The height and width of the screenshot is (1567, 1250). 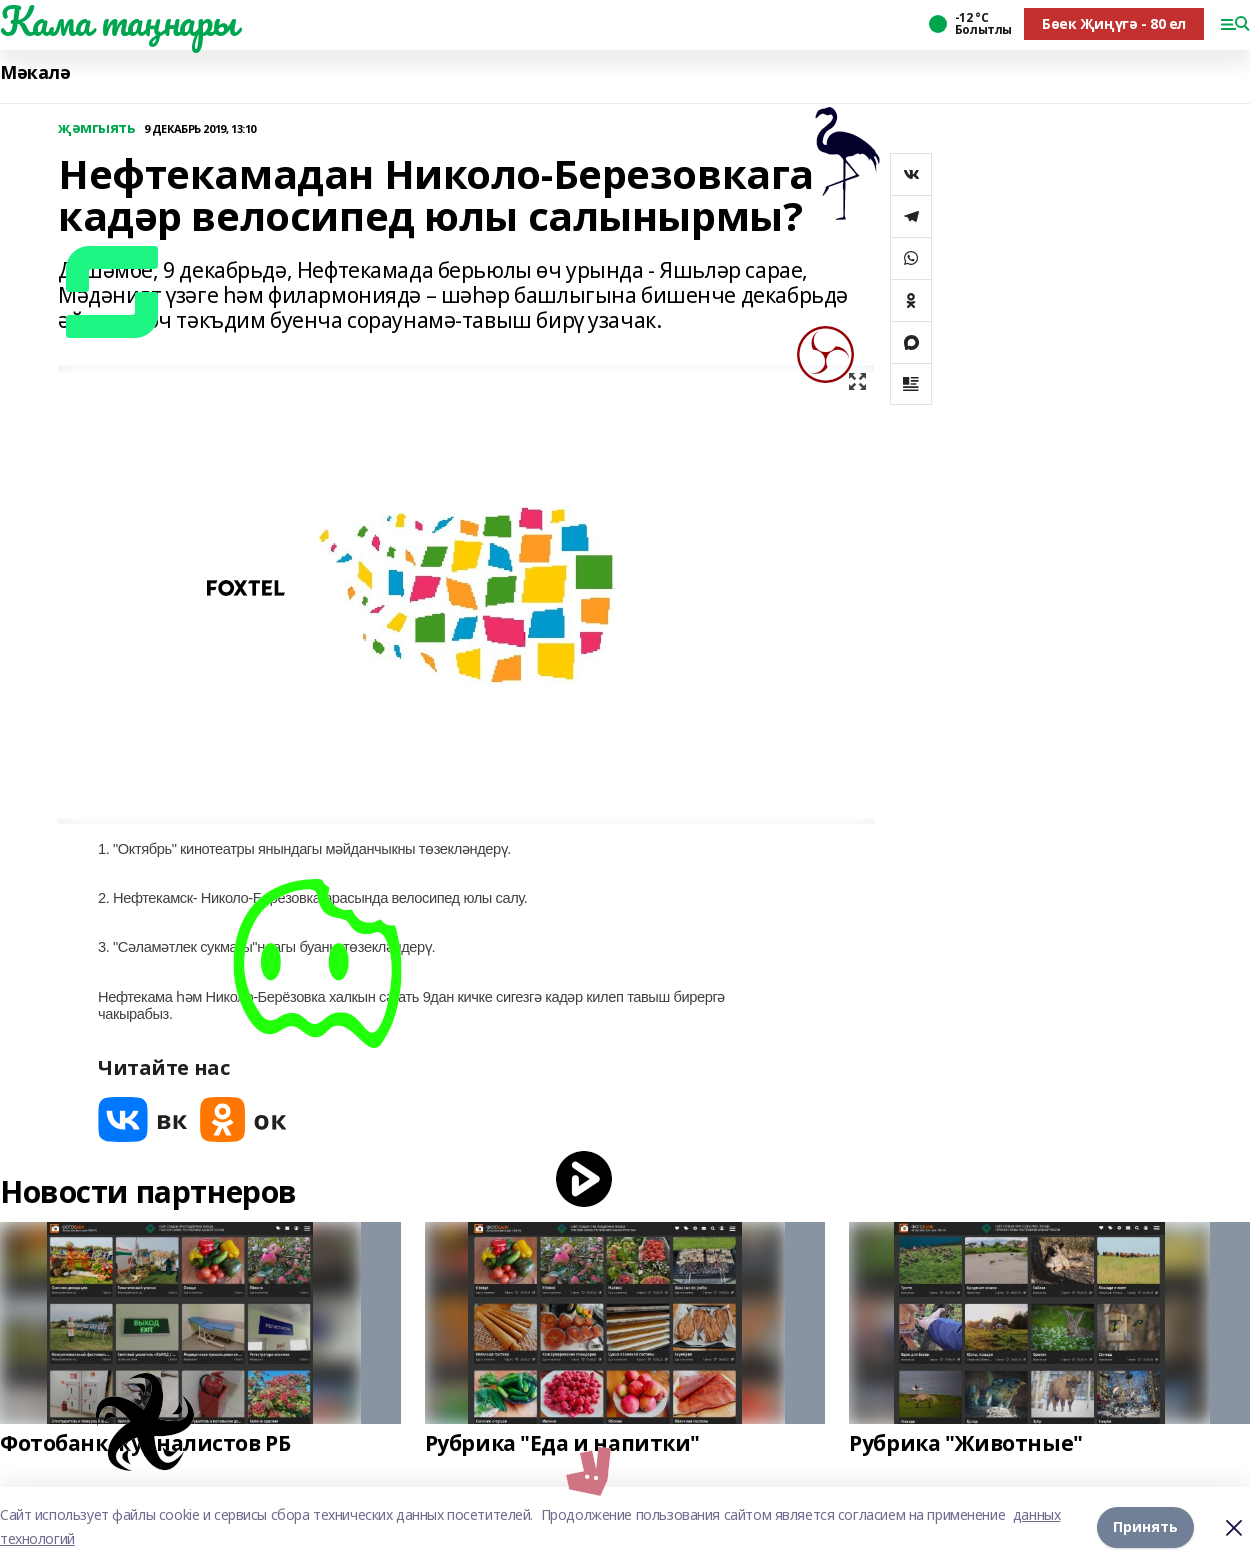 What do you see at coordinates (825, 354) in the screenshot?
I see `open OBS Studio for streaming or recording` at bounding box center [825, 354].